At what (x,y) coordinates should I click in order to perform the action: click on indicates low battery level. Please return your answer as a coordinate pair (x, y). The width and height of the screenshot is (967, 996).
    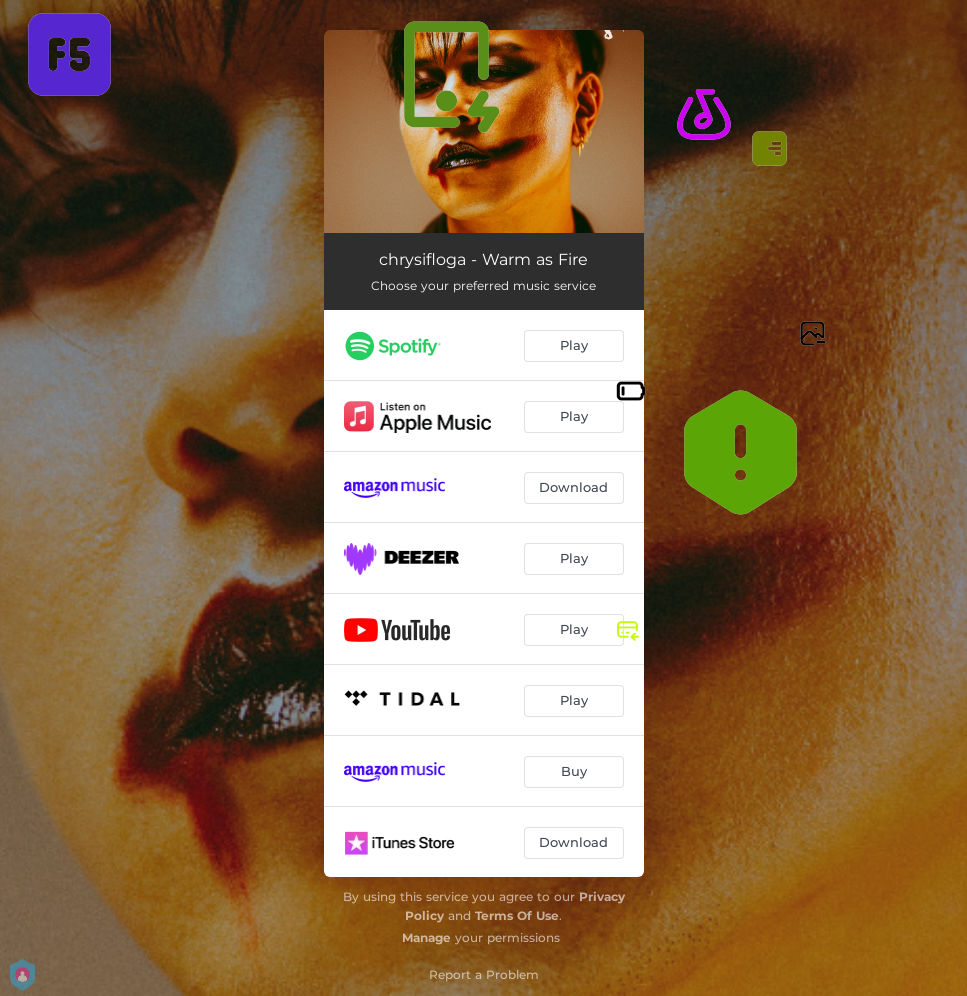
    Looking at the image, I should click on (631, 391).